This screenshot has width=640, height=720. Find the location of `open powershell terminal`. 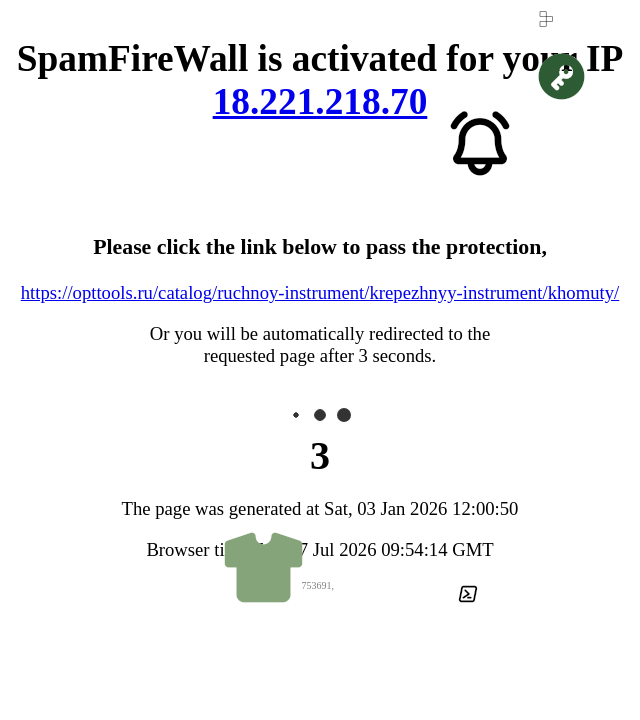

open powershell terminal is located at coordinates (468, 594).